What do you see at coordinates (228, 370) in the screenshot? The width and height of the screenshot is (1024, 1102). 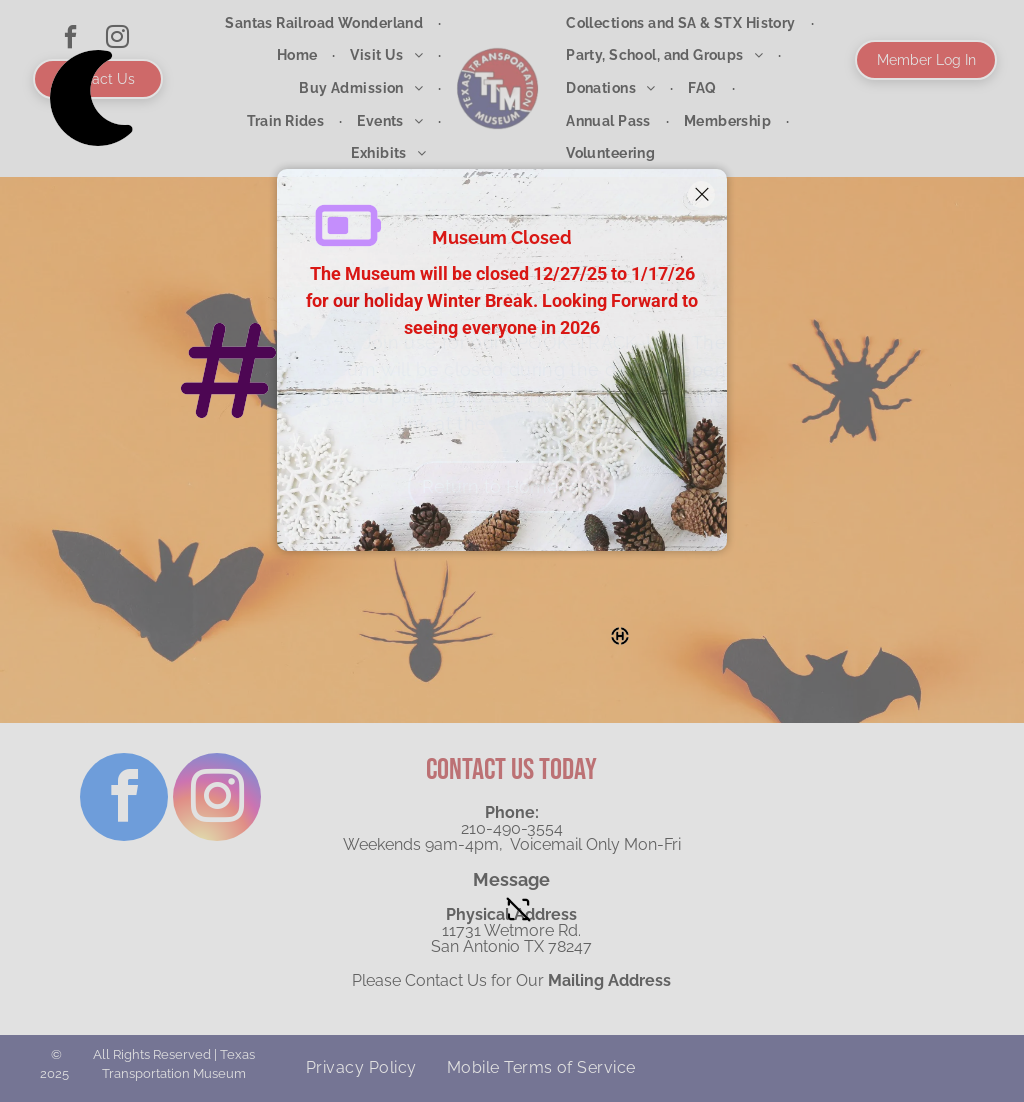 I see `add or search hashtags` at bounding box center [228, 370].